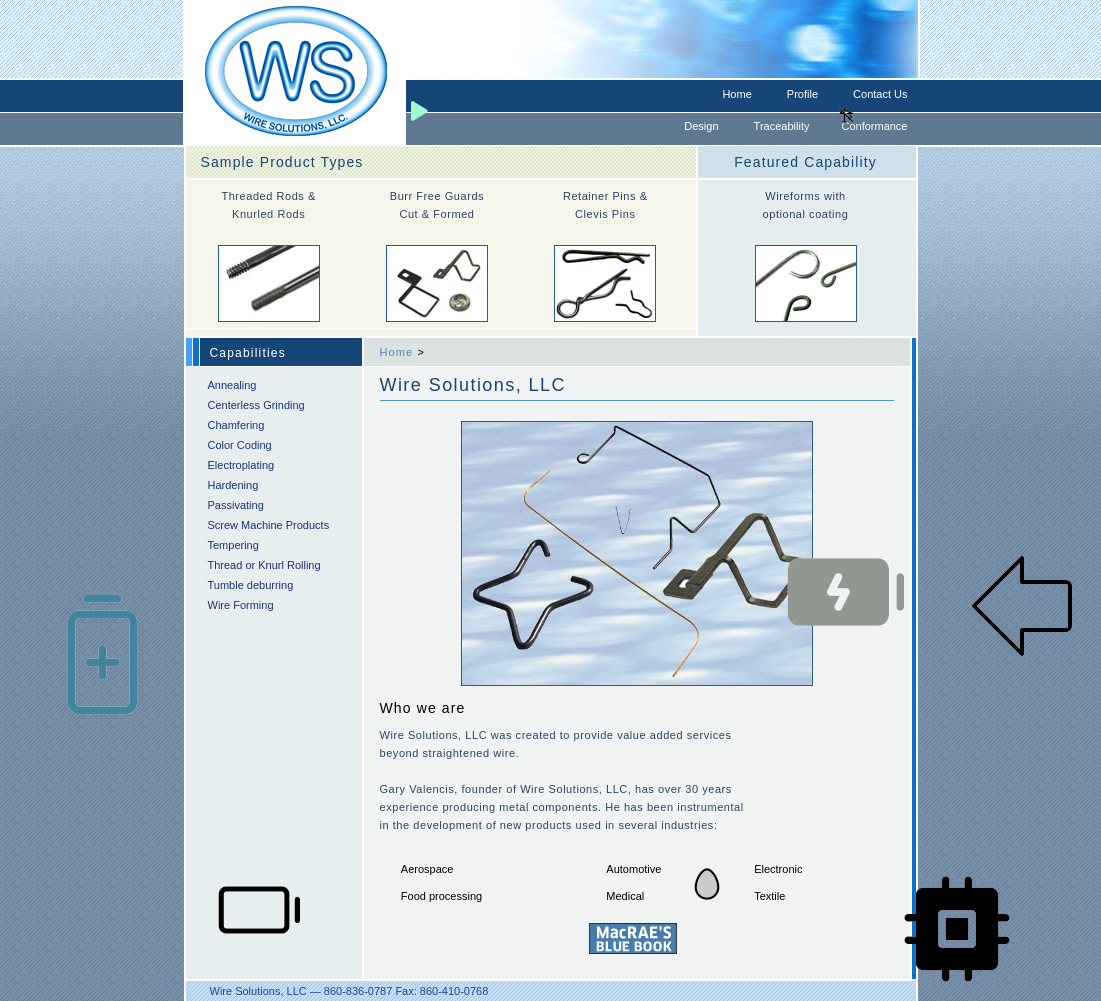 Image resolution: width=1101 pixels, height=1001 pixels. I want to click on view system processor information, so click(957, 929).